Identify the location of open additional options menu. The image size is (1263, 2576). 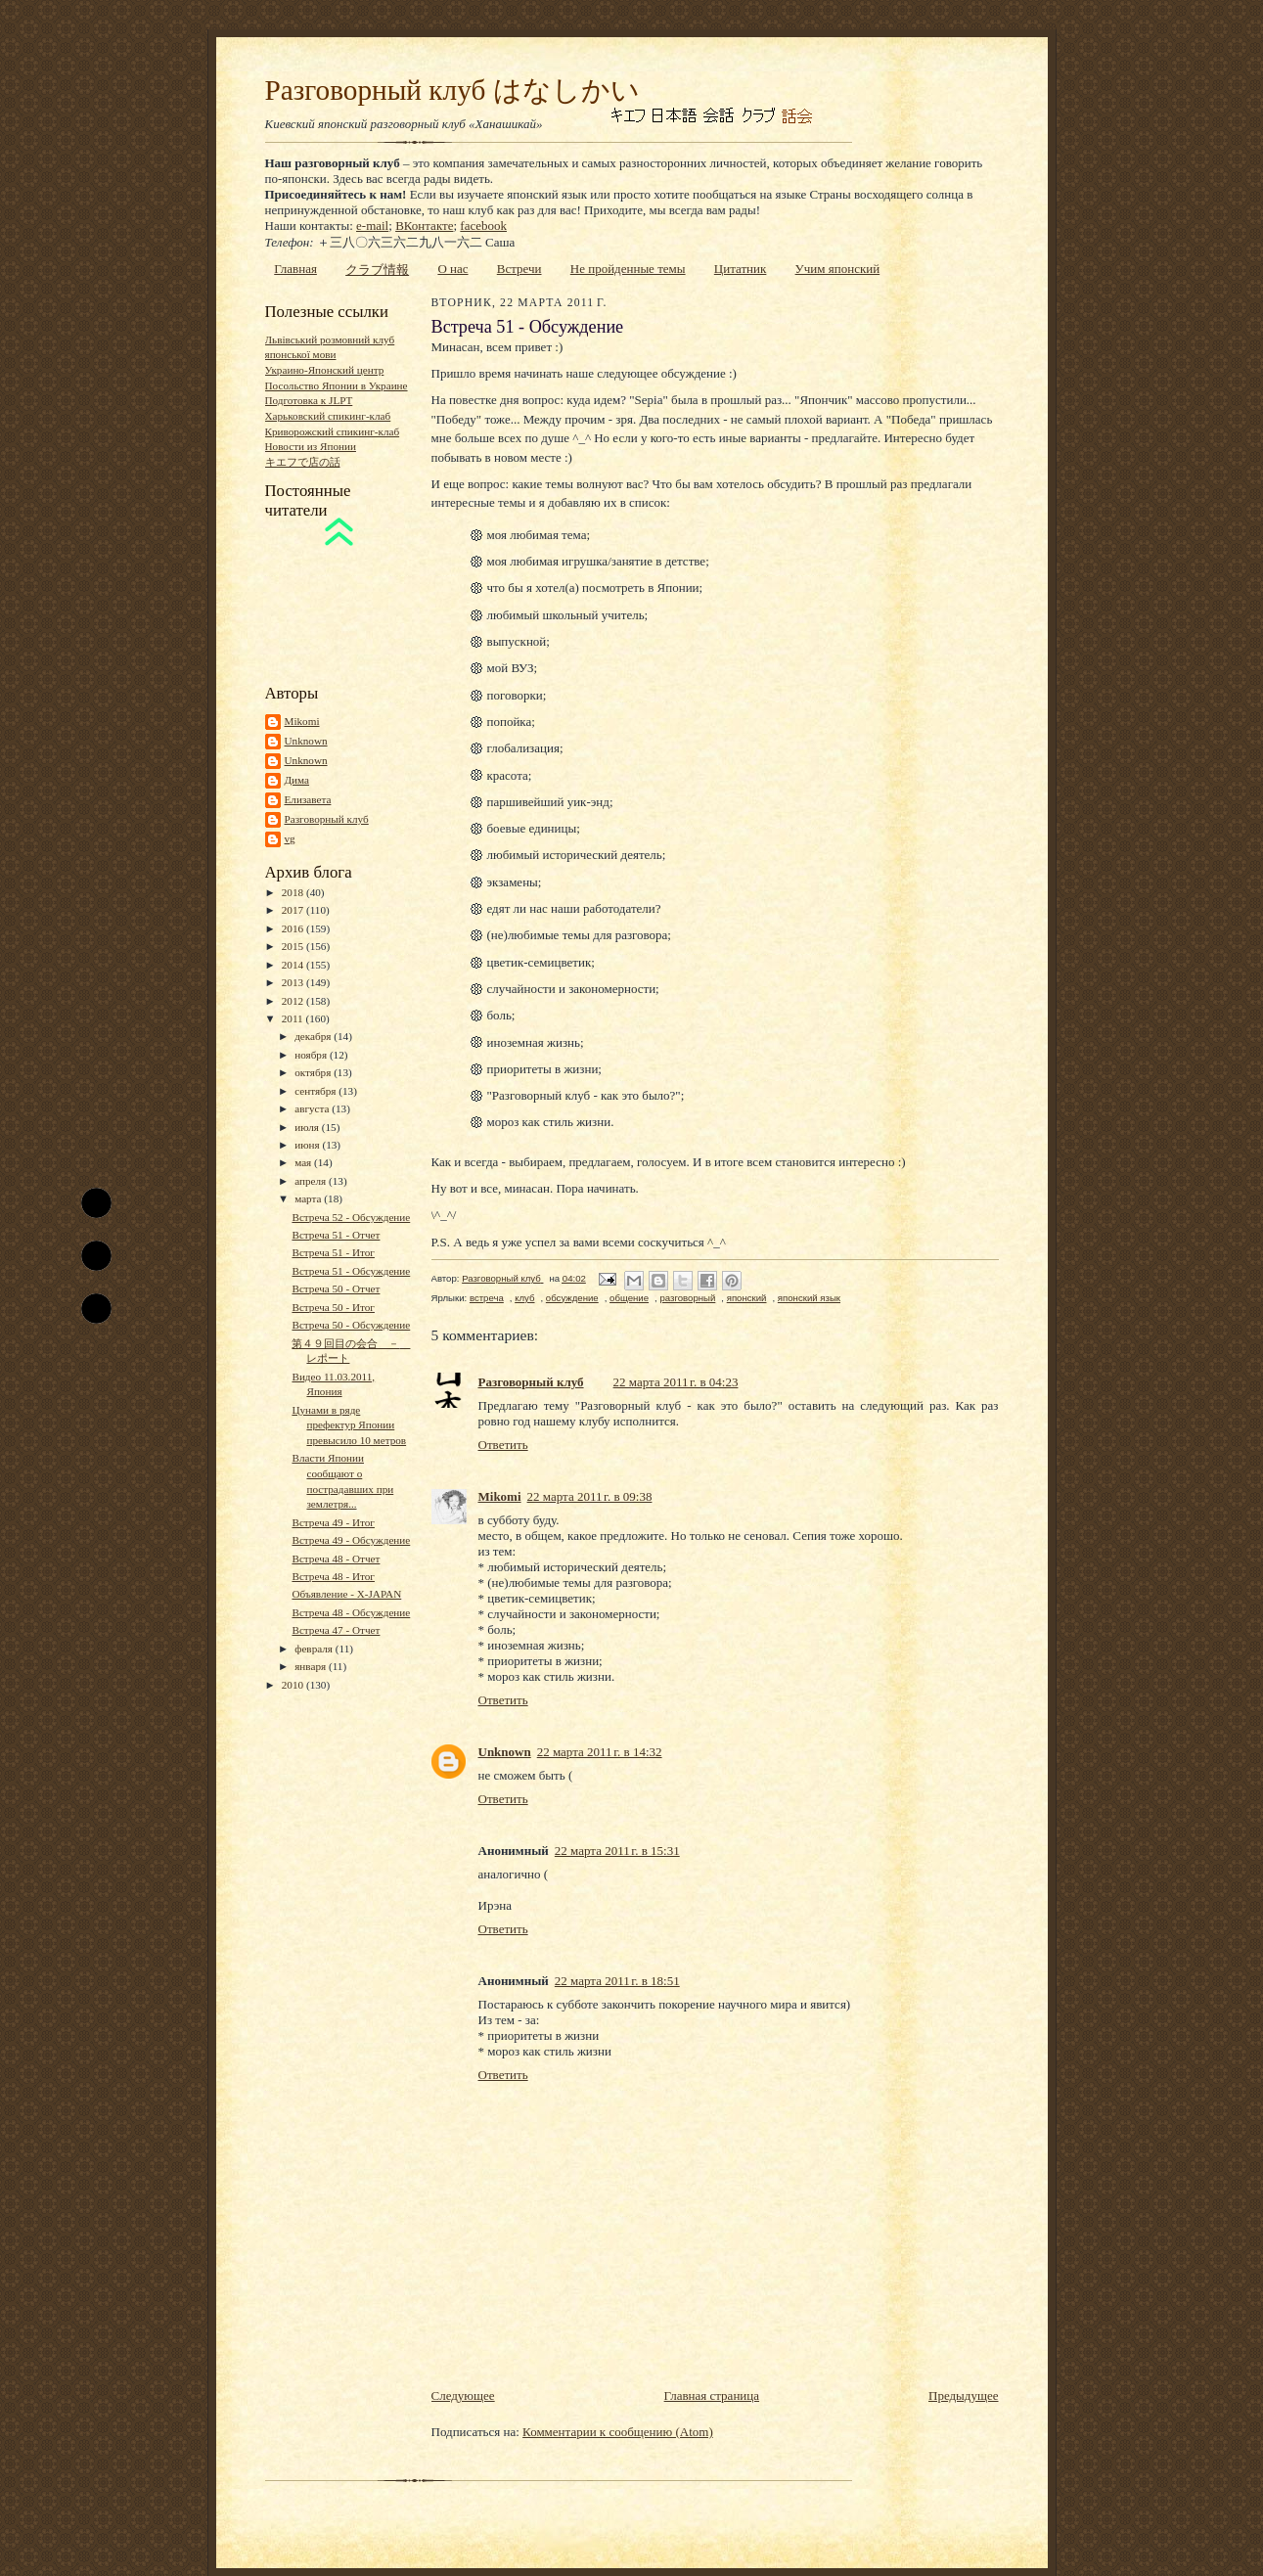
(96, 1255).